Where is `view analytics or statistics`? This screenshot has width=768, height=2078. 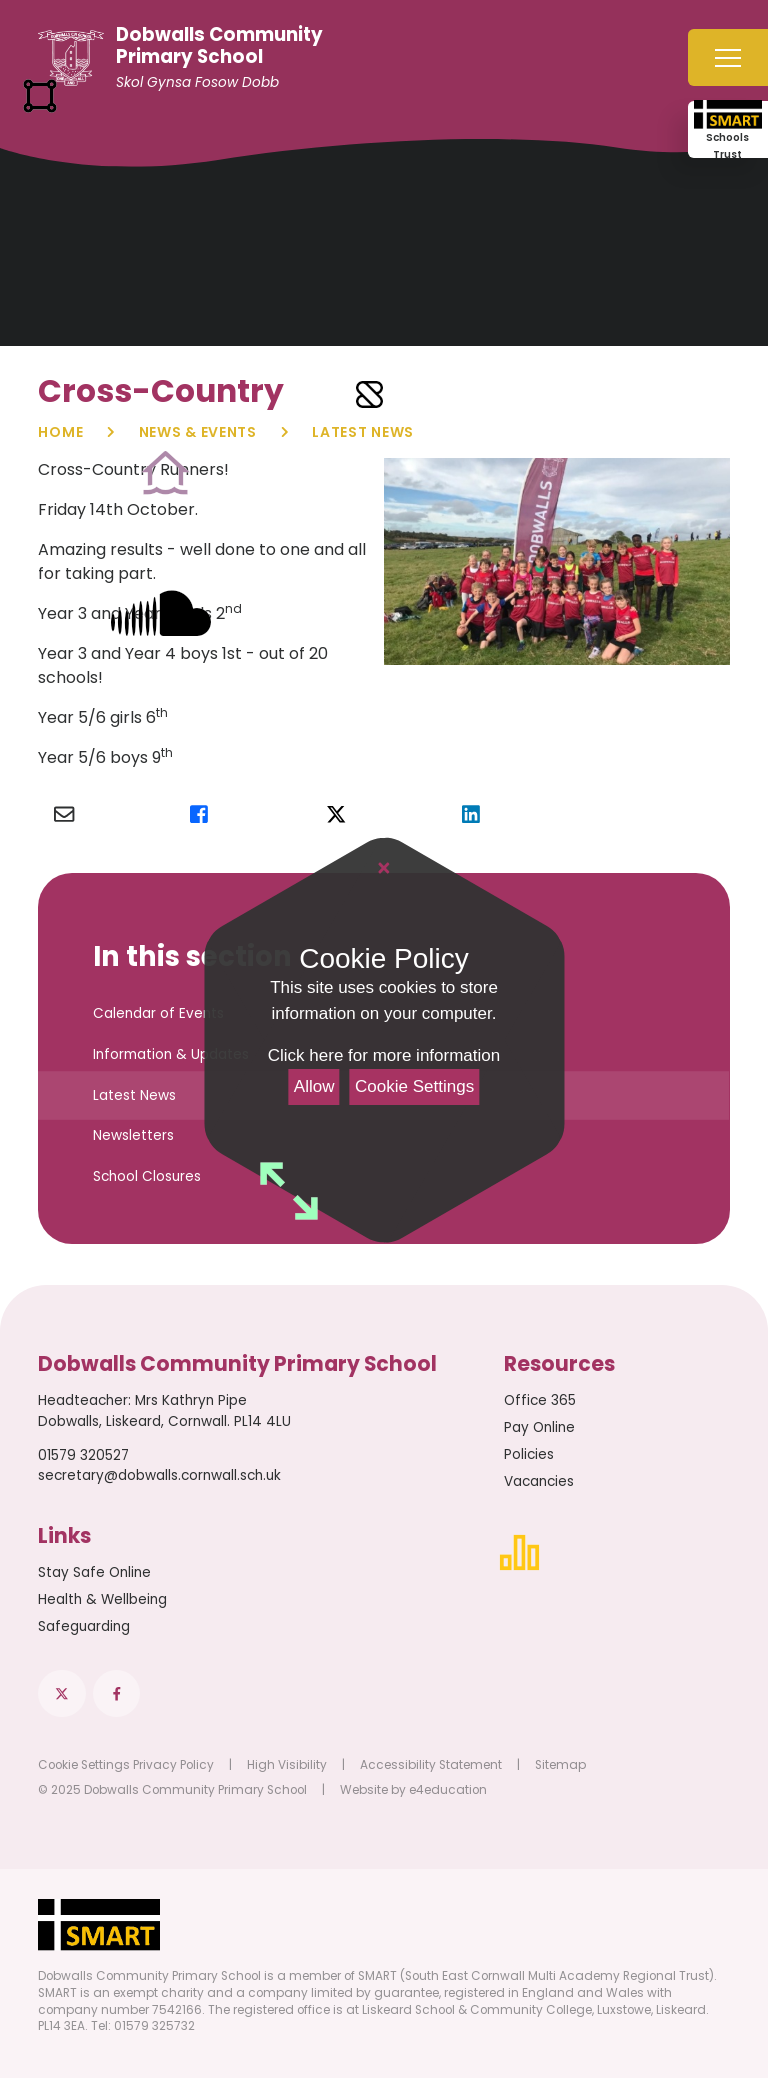 view analytics or statistics is located at coordinates (519, 1552).